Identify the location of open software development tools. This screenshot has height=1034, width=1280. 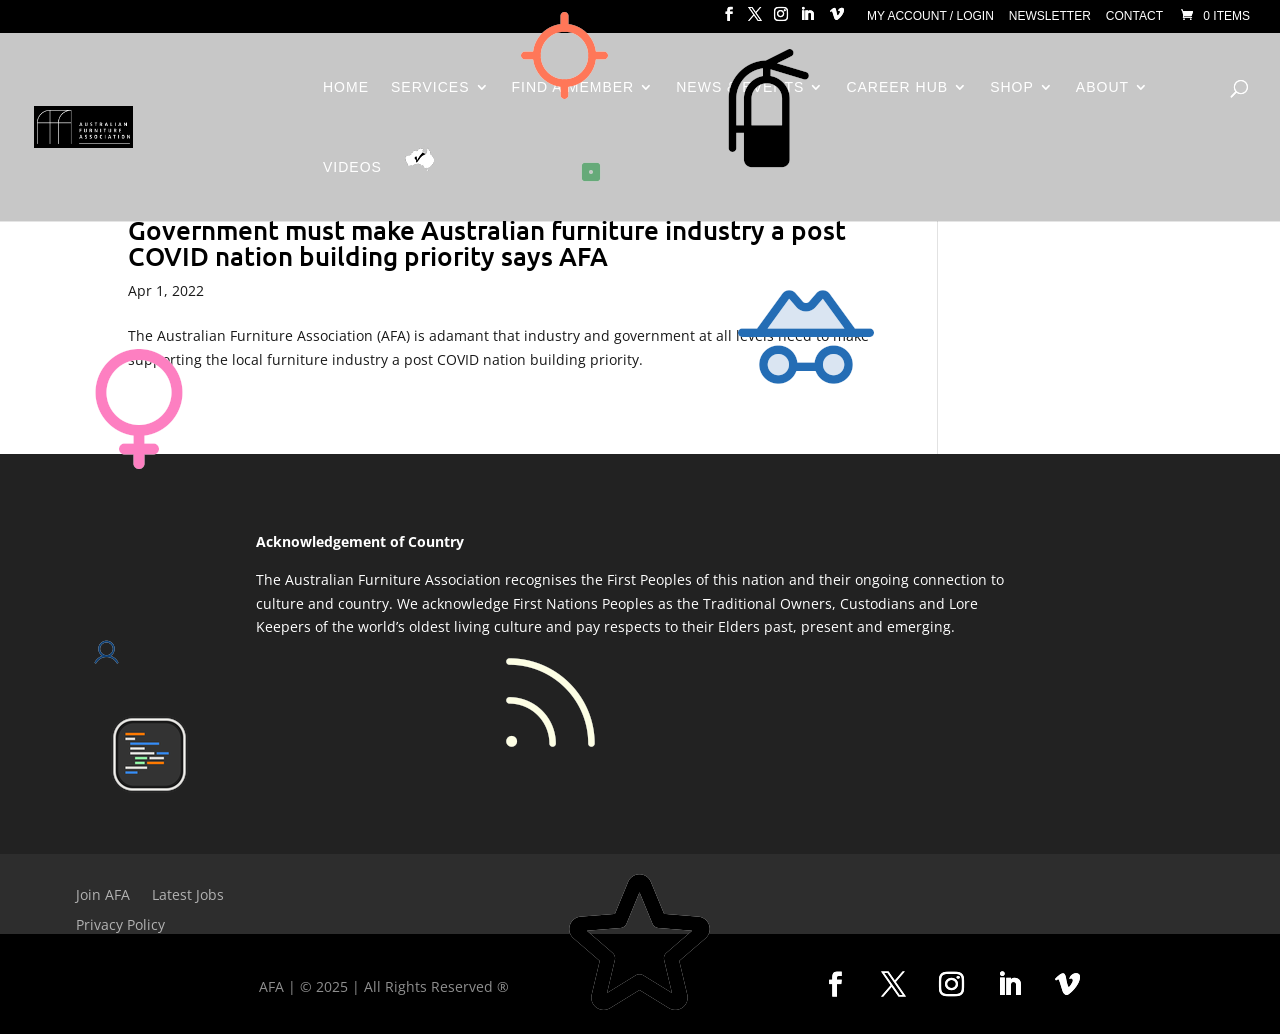
(149, 754).